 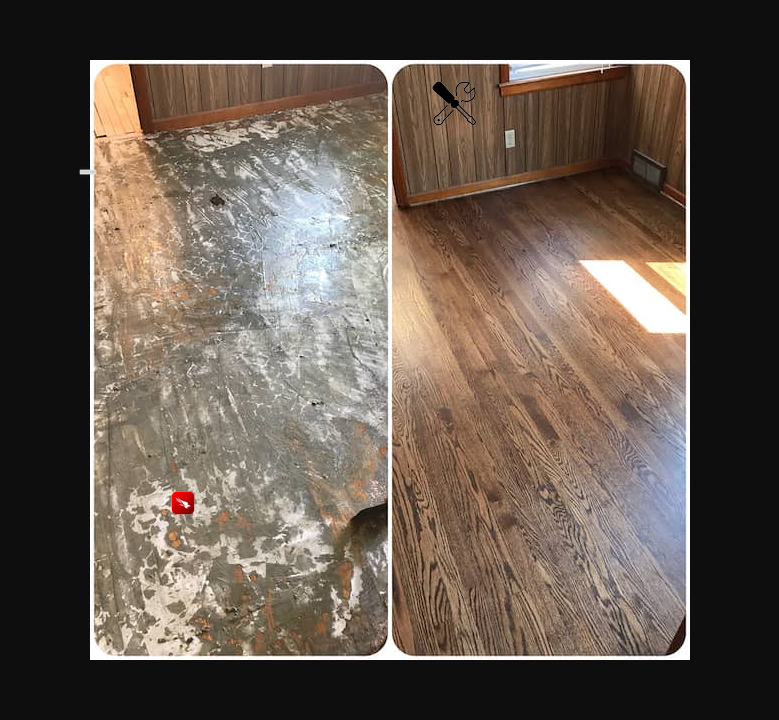 What do you see at coordinates (454, 103) in the screenshot?
I see `access the utilities folder in the sidebar` at bounding box center [454, 103].